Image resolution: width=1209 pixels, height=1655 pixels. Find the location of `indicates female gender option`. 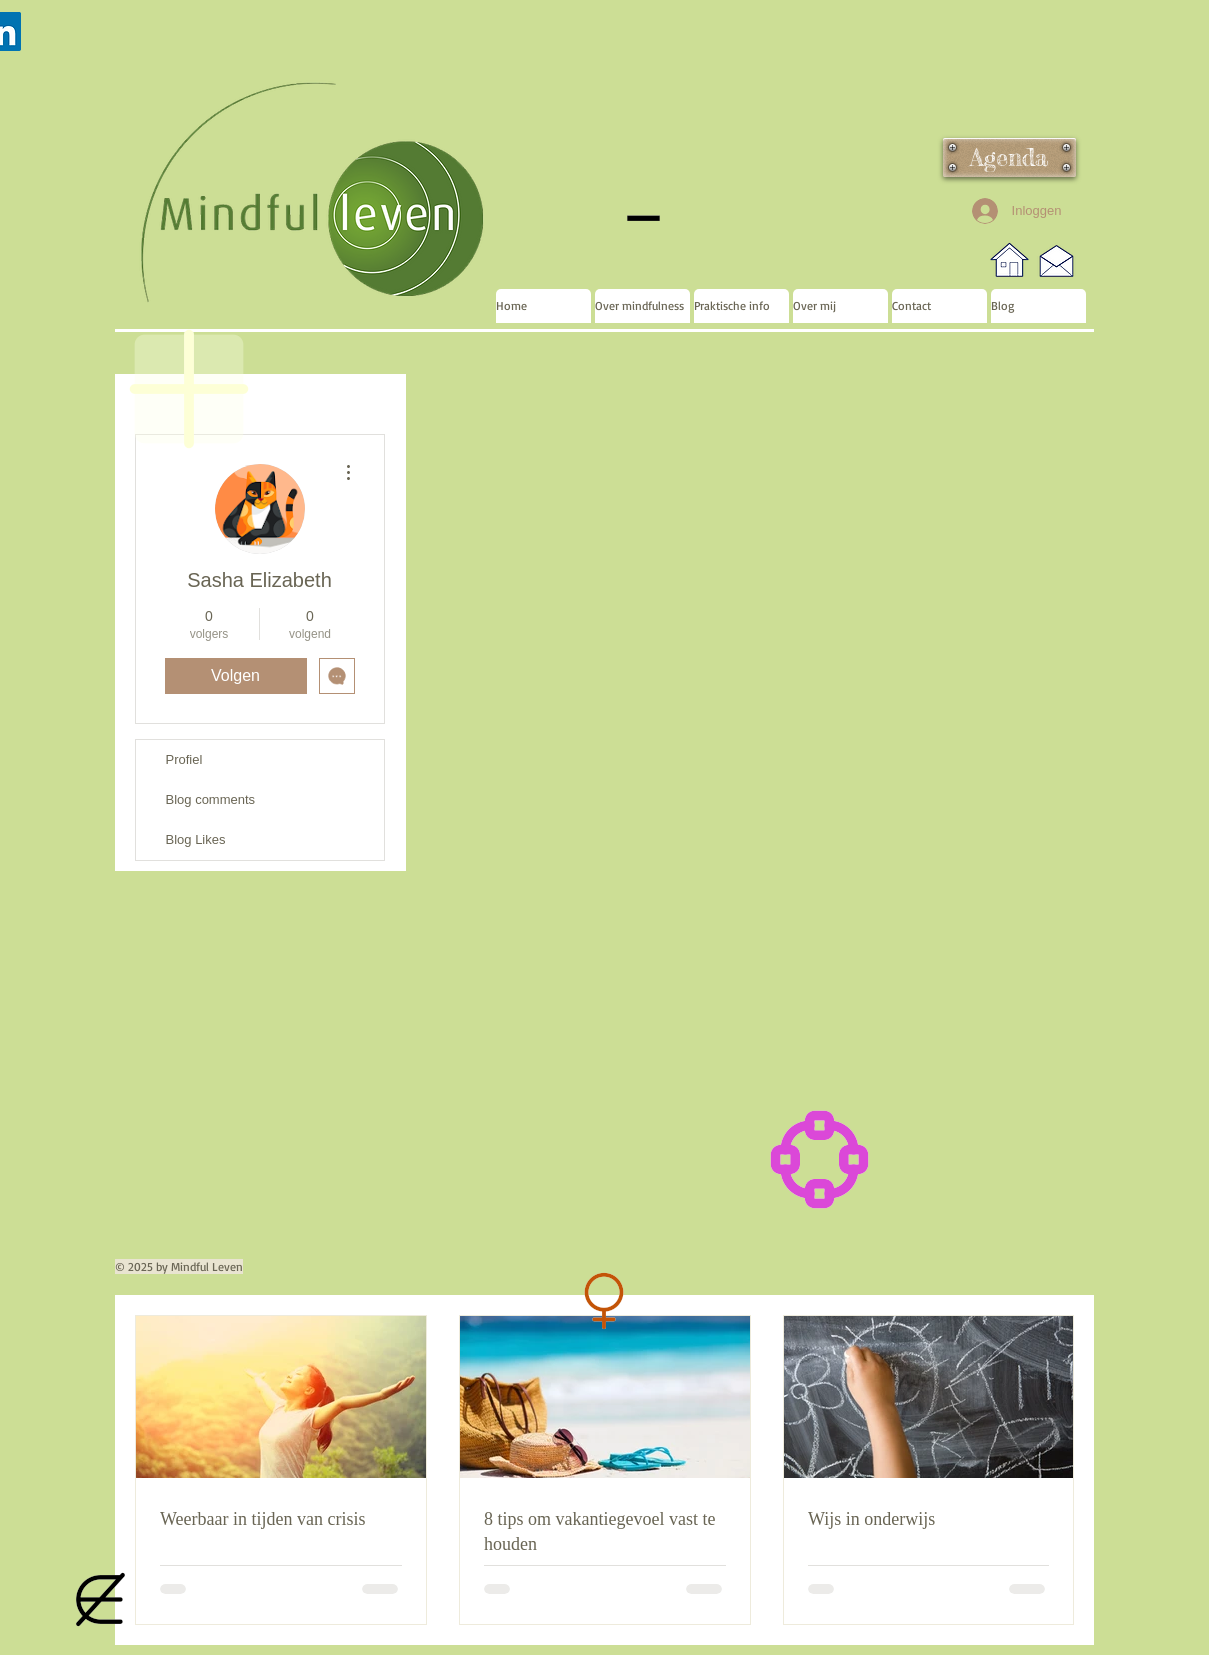

indicates female gender option is located at coordinates (604, 1300).